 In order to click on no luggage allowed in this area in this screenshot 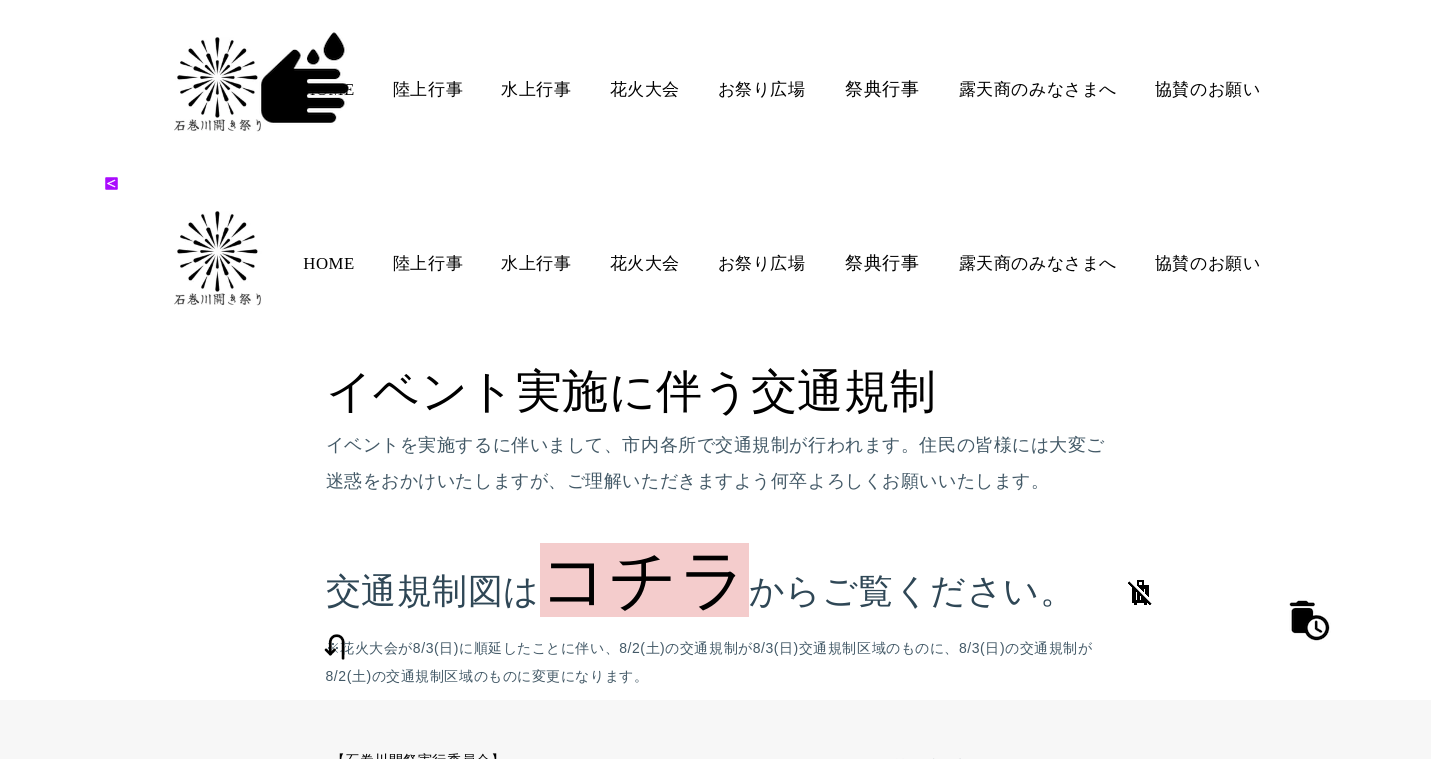, I will do `click(1140, 592)`.